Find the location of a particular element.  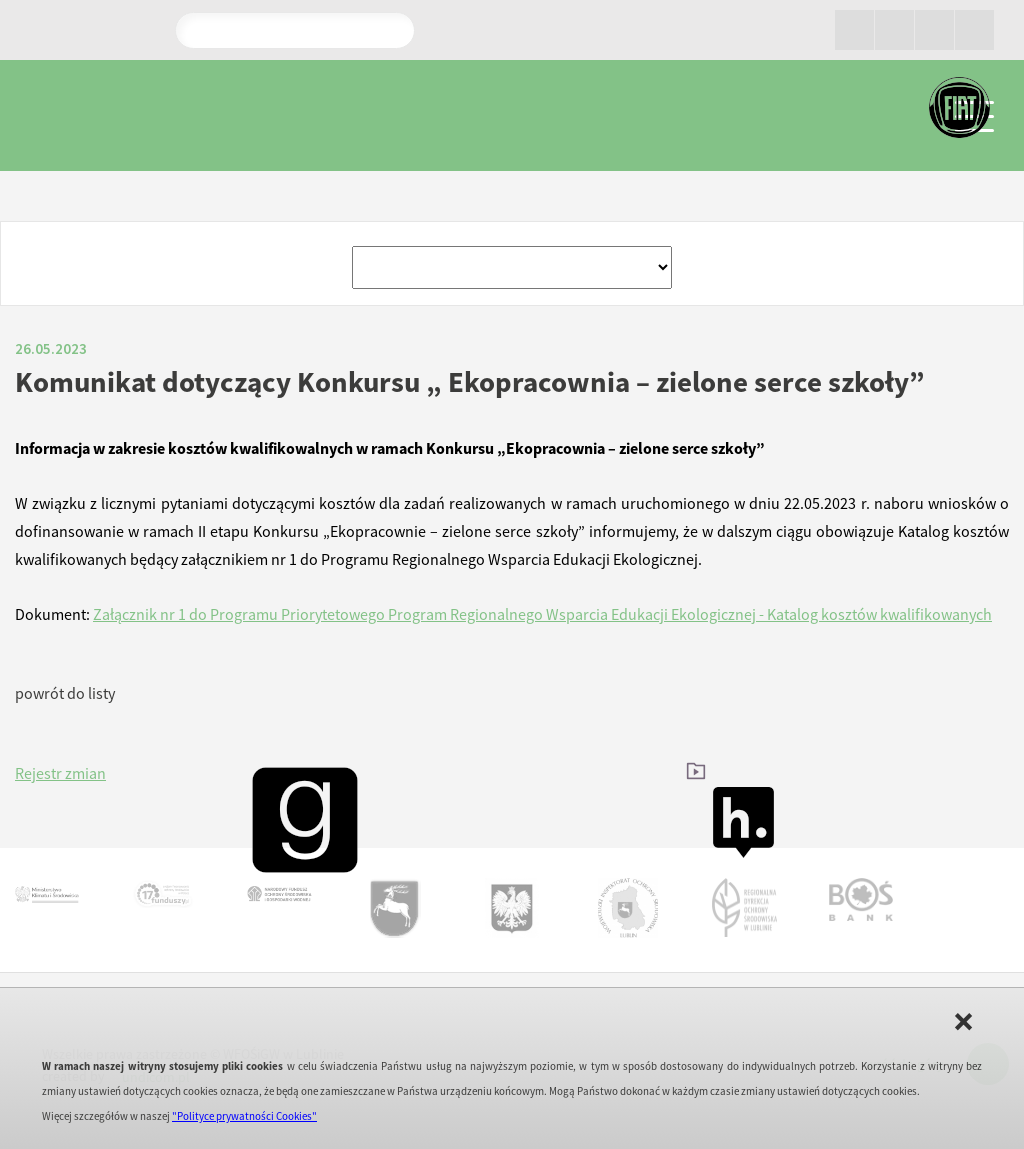

open video files folder is located at coordinates (696, 771).